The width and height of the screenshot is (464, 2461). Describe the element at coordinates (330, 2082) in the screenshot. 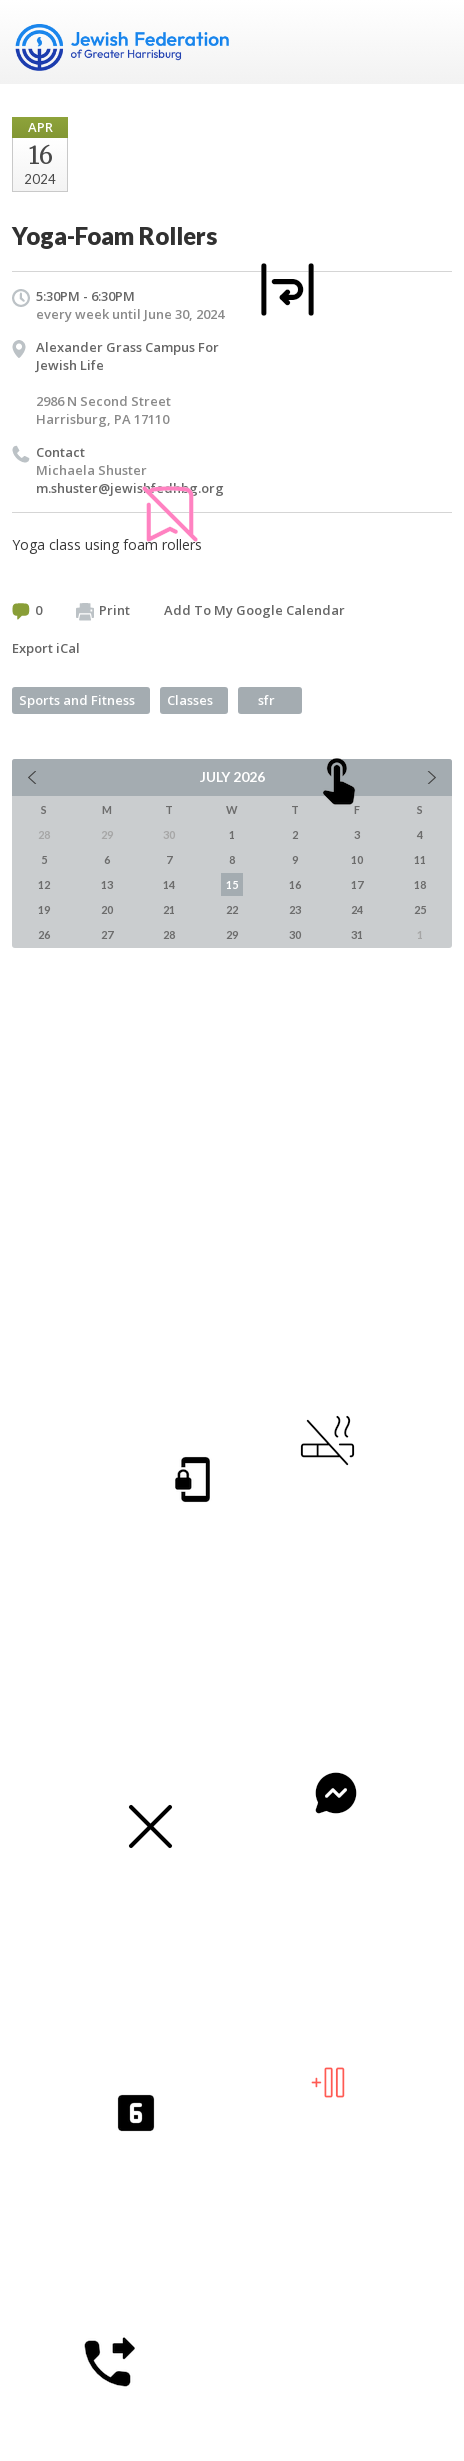

I see `add a new column to the left` at that location.